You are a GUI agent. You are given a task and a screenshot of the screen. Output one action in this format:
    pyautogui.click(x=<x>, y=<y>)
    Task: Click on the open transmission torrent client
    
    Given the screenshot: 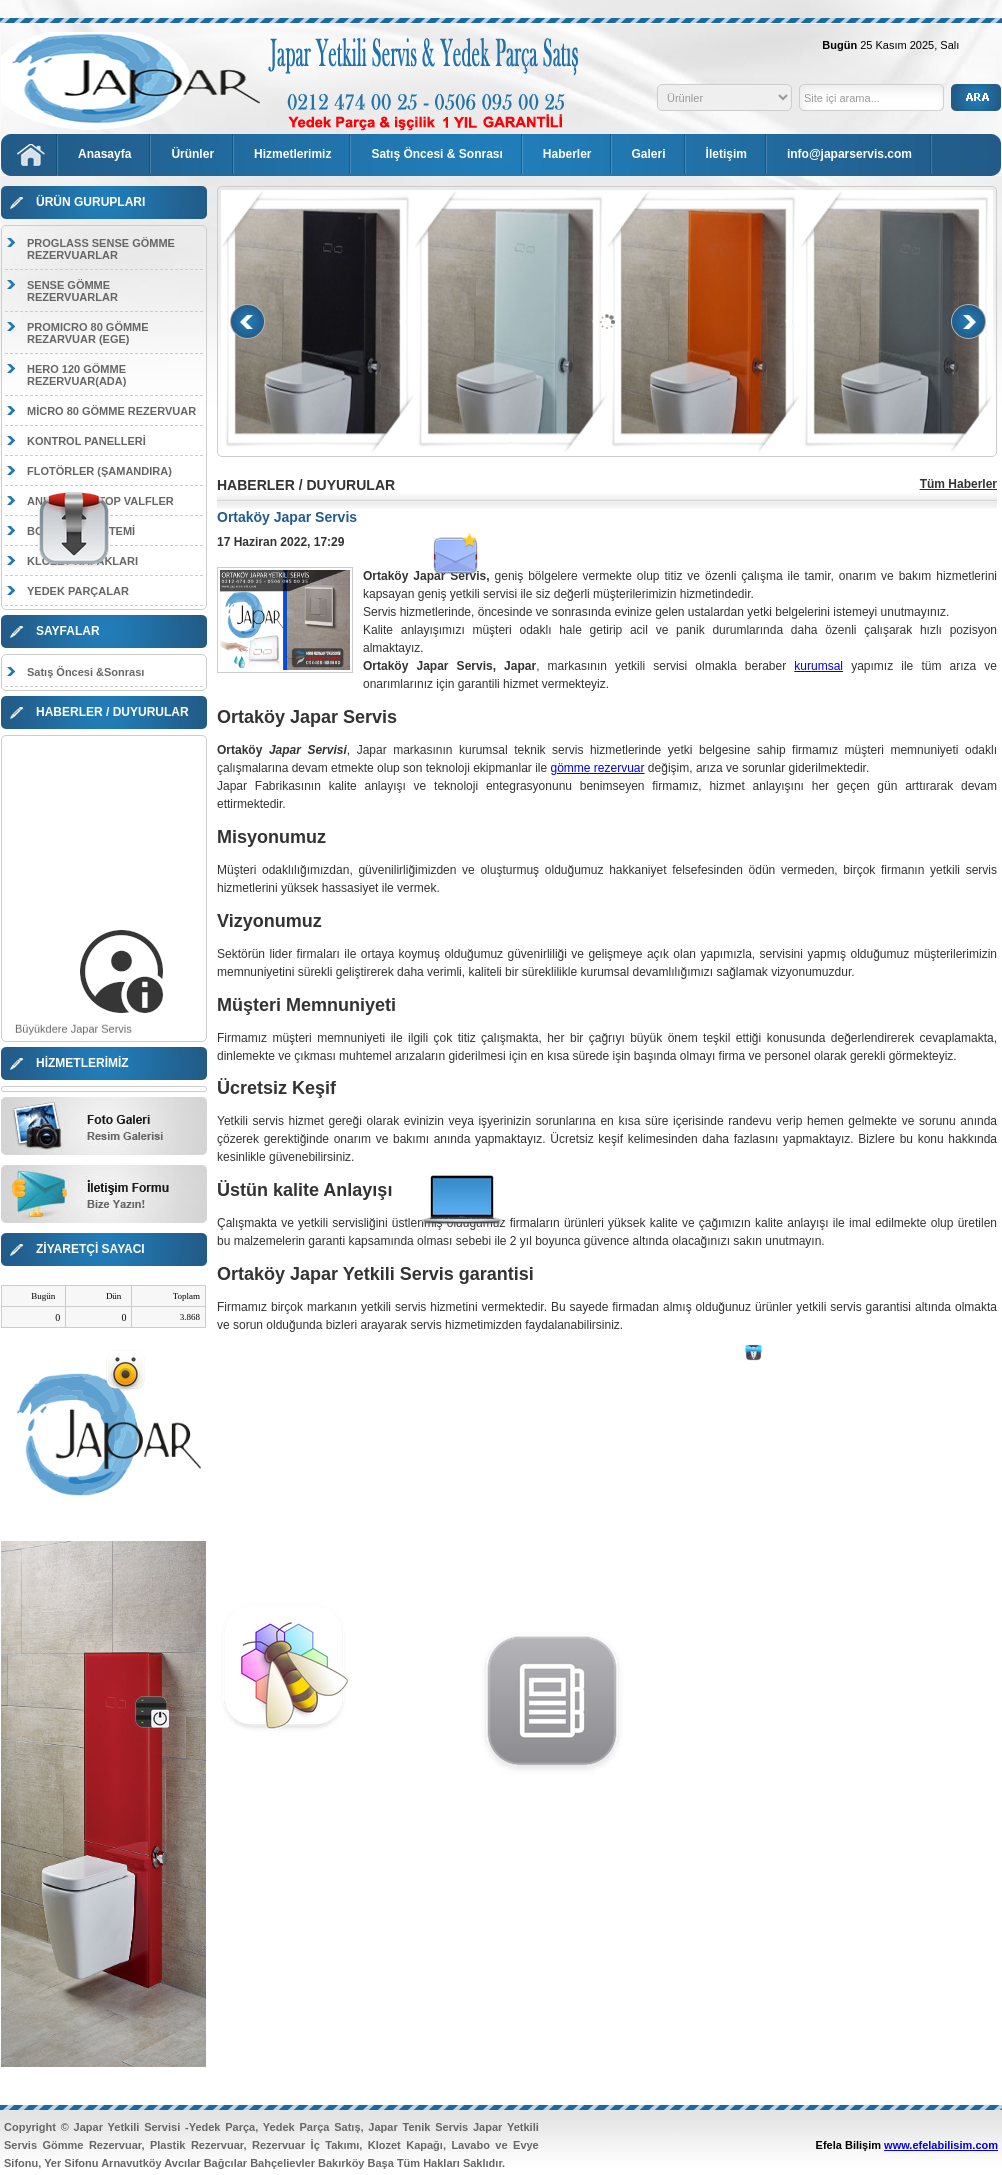 What is the action you would take?
    pyautogui.click(x=74, y=530)
    